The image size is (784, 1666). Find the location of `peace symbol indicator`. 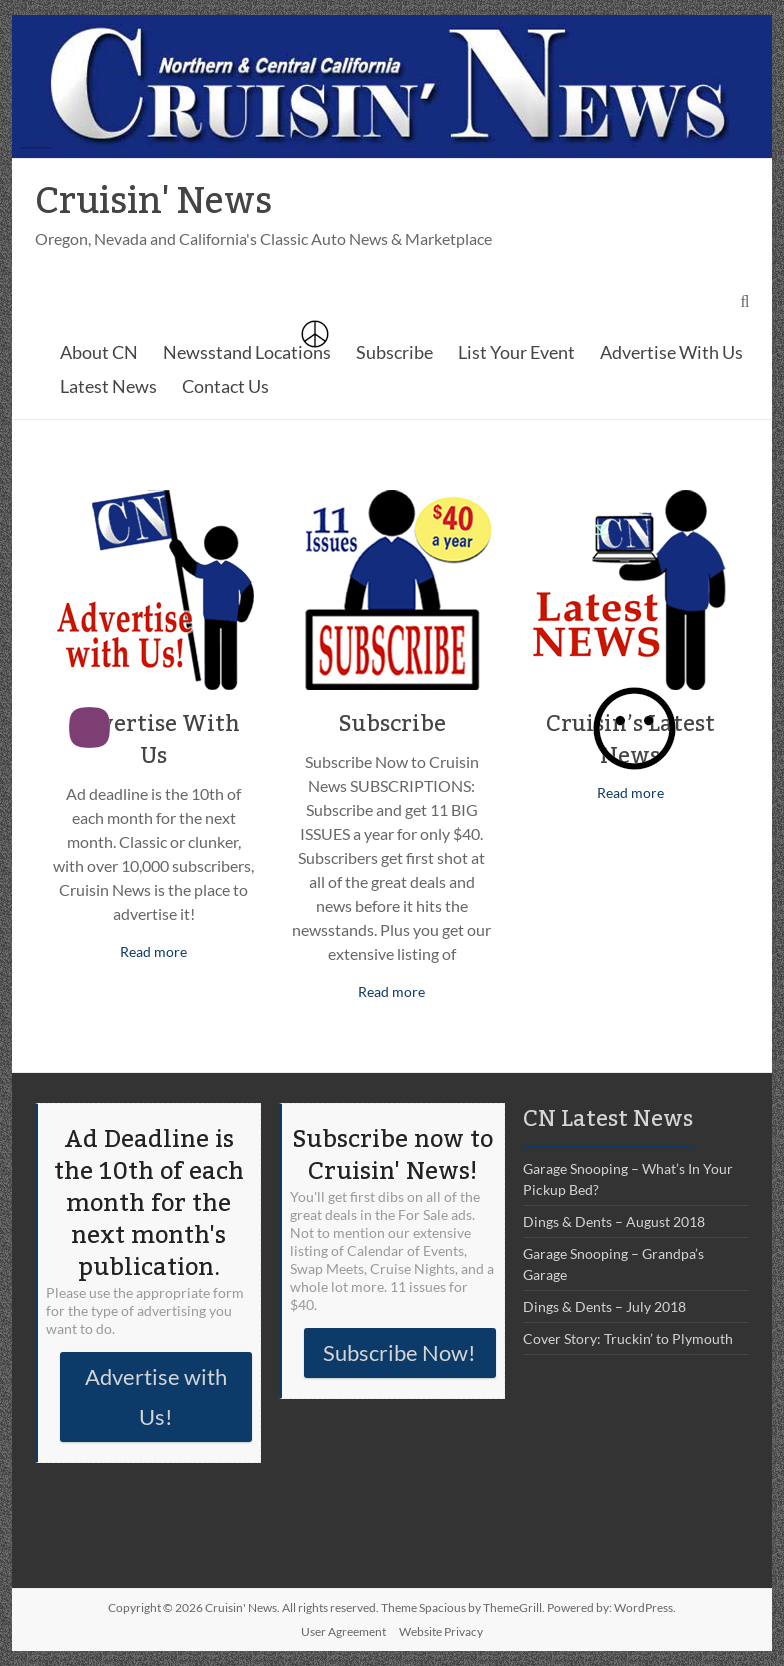

peace symbol indicator is located at coordinates (315, 334).